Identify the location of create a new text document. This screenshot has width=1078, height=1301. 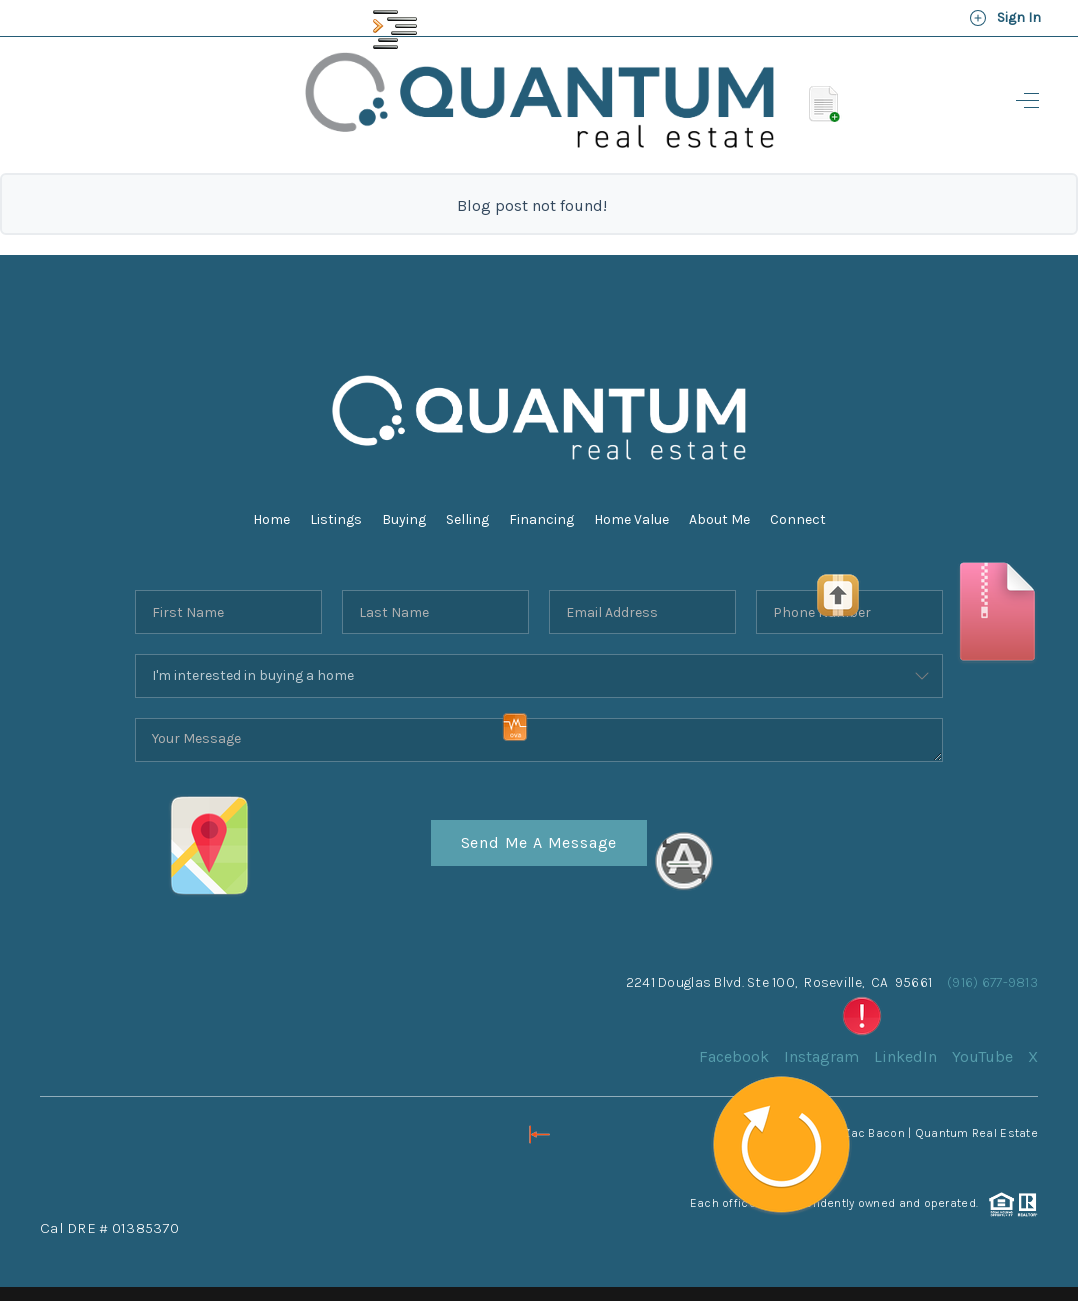
(823, 103).